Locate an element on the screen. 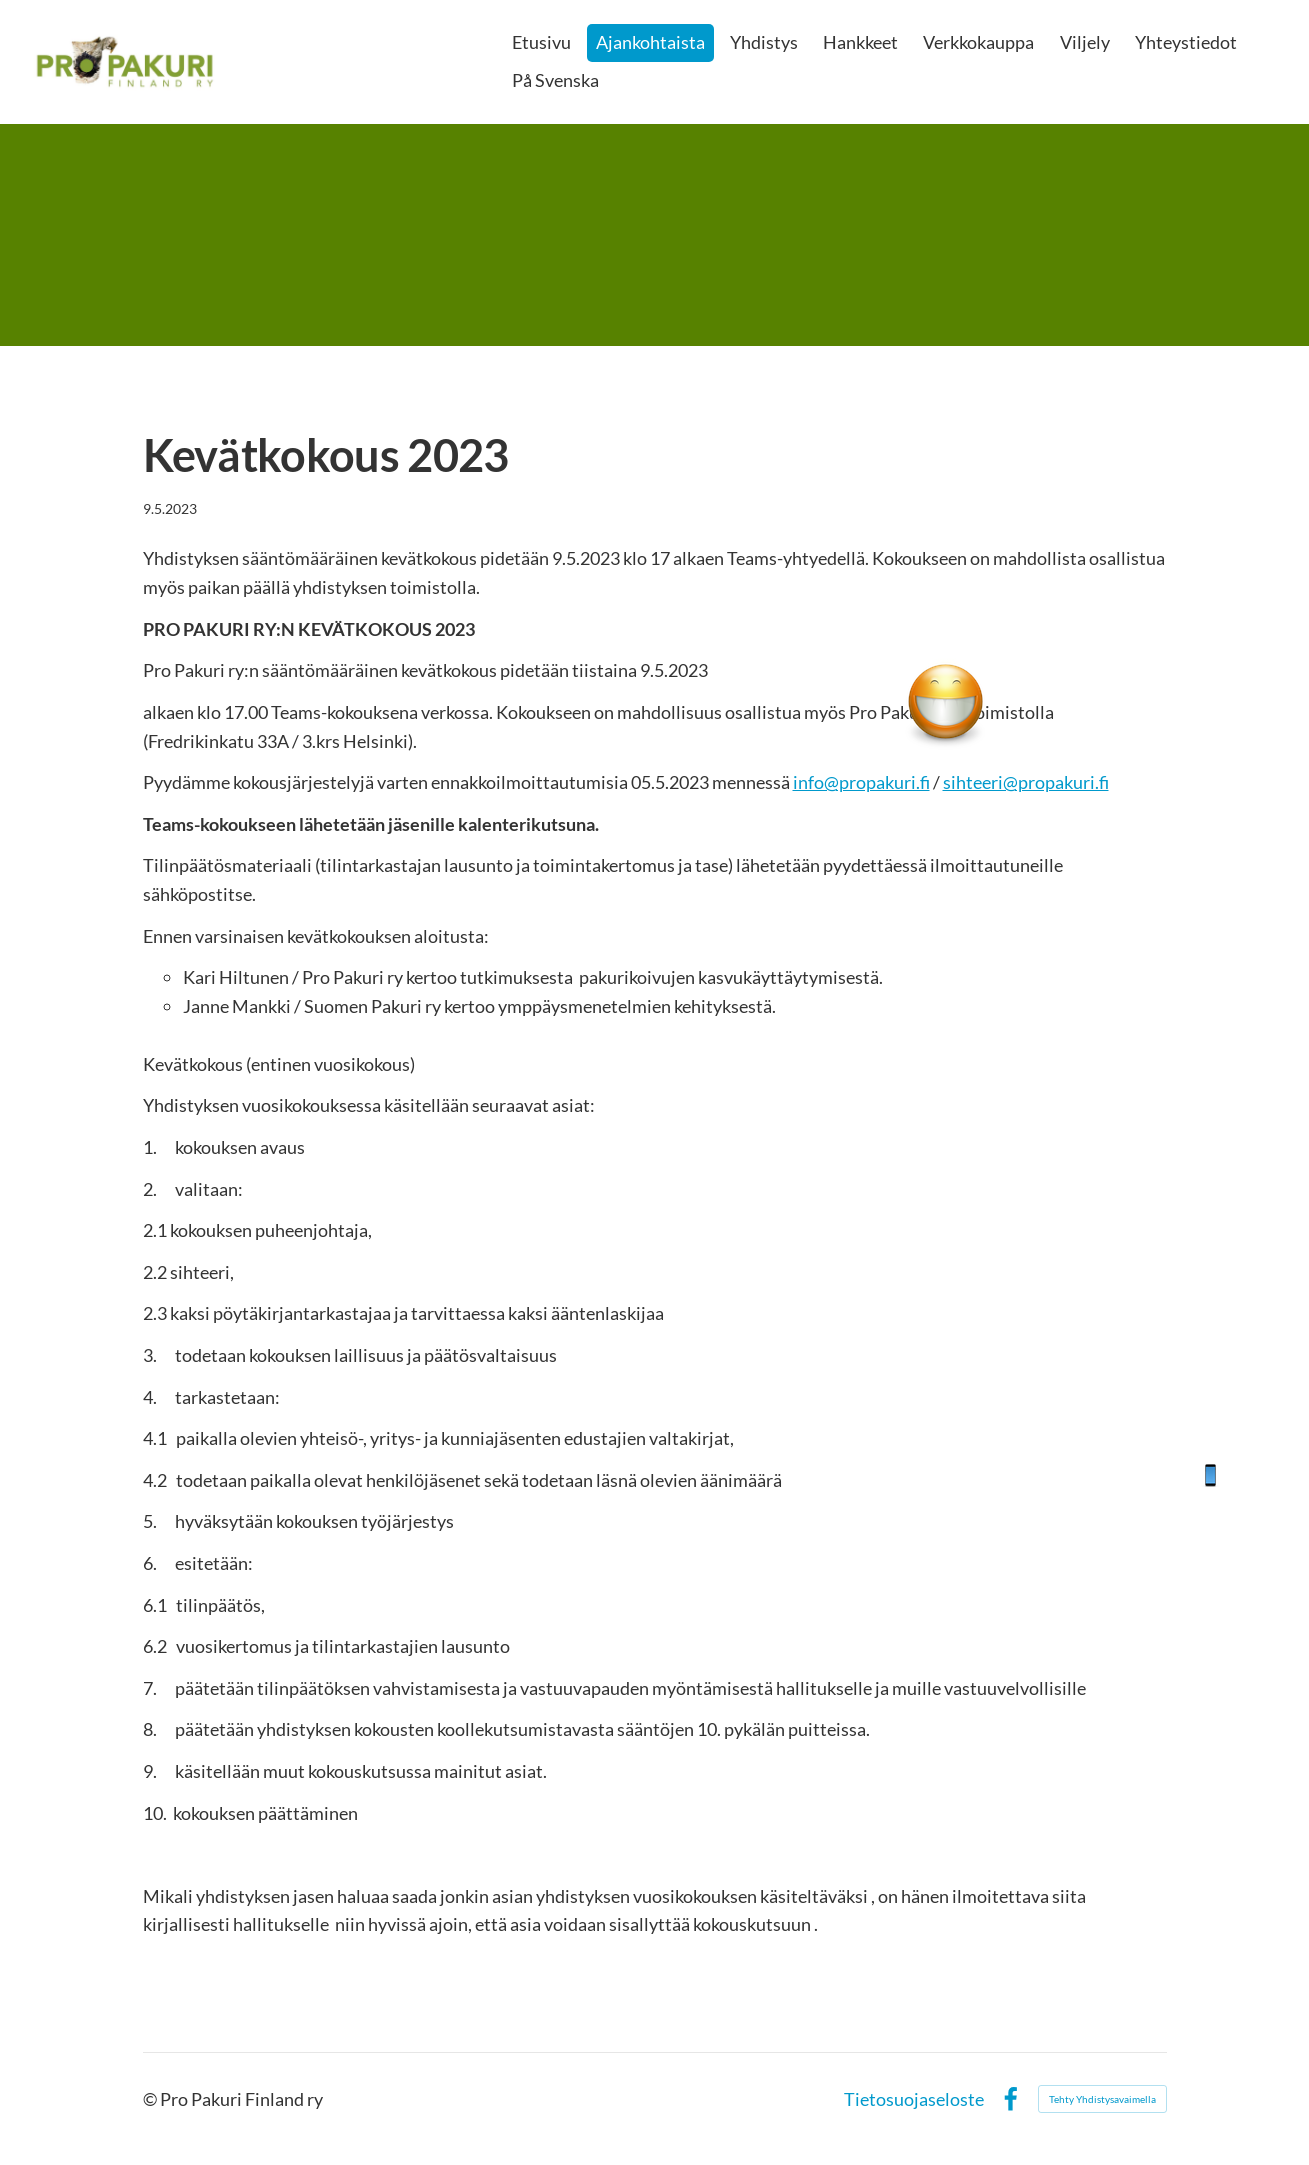 The width and height of the screenshot is (1309, 2165). react with laughter to a message is located at coordinates (946, 705).